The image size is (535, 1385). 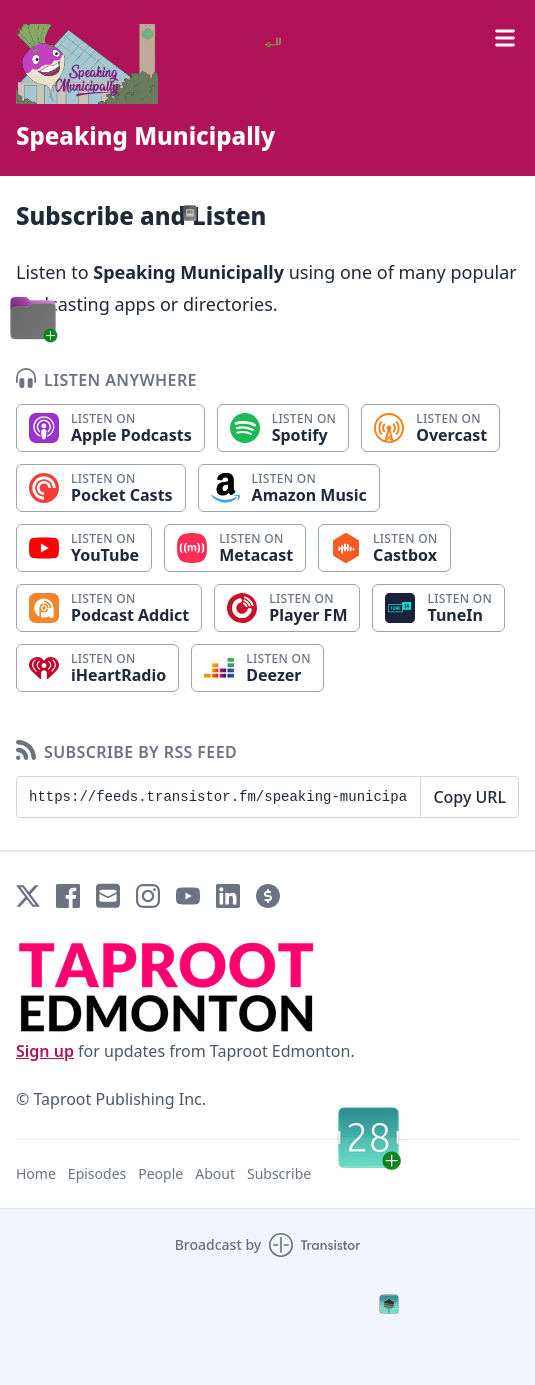 I want to click on launch gnome mines game, so click(x=389, y=1304).